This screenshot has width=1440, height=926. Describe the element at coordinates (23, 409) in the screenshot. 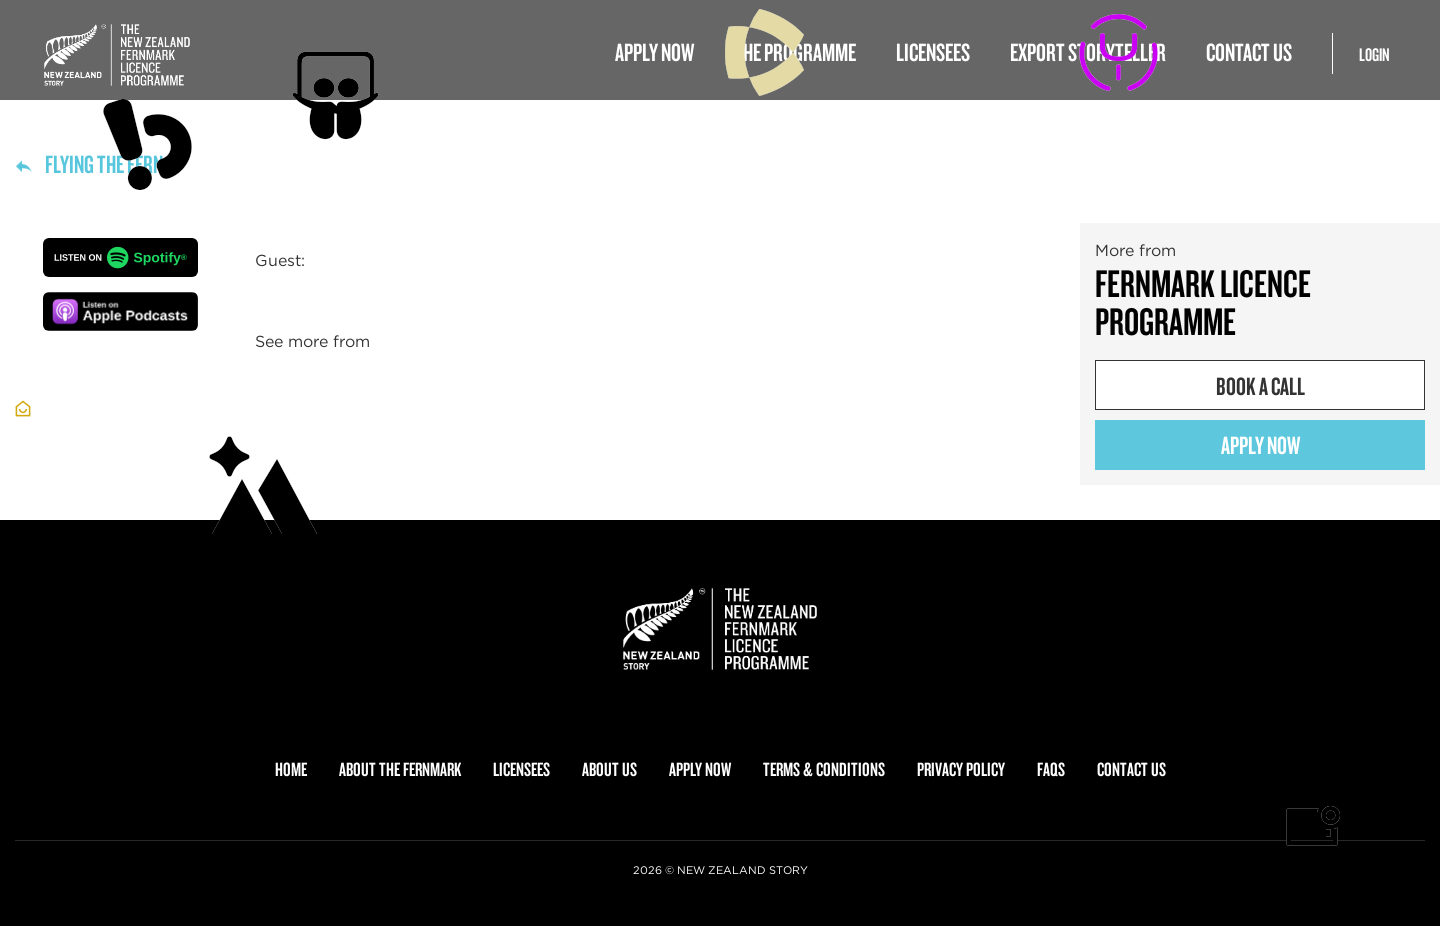

I see `return to home screen` at that location.